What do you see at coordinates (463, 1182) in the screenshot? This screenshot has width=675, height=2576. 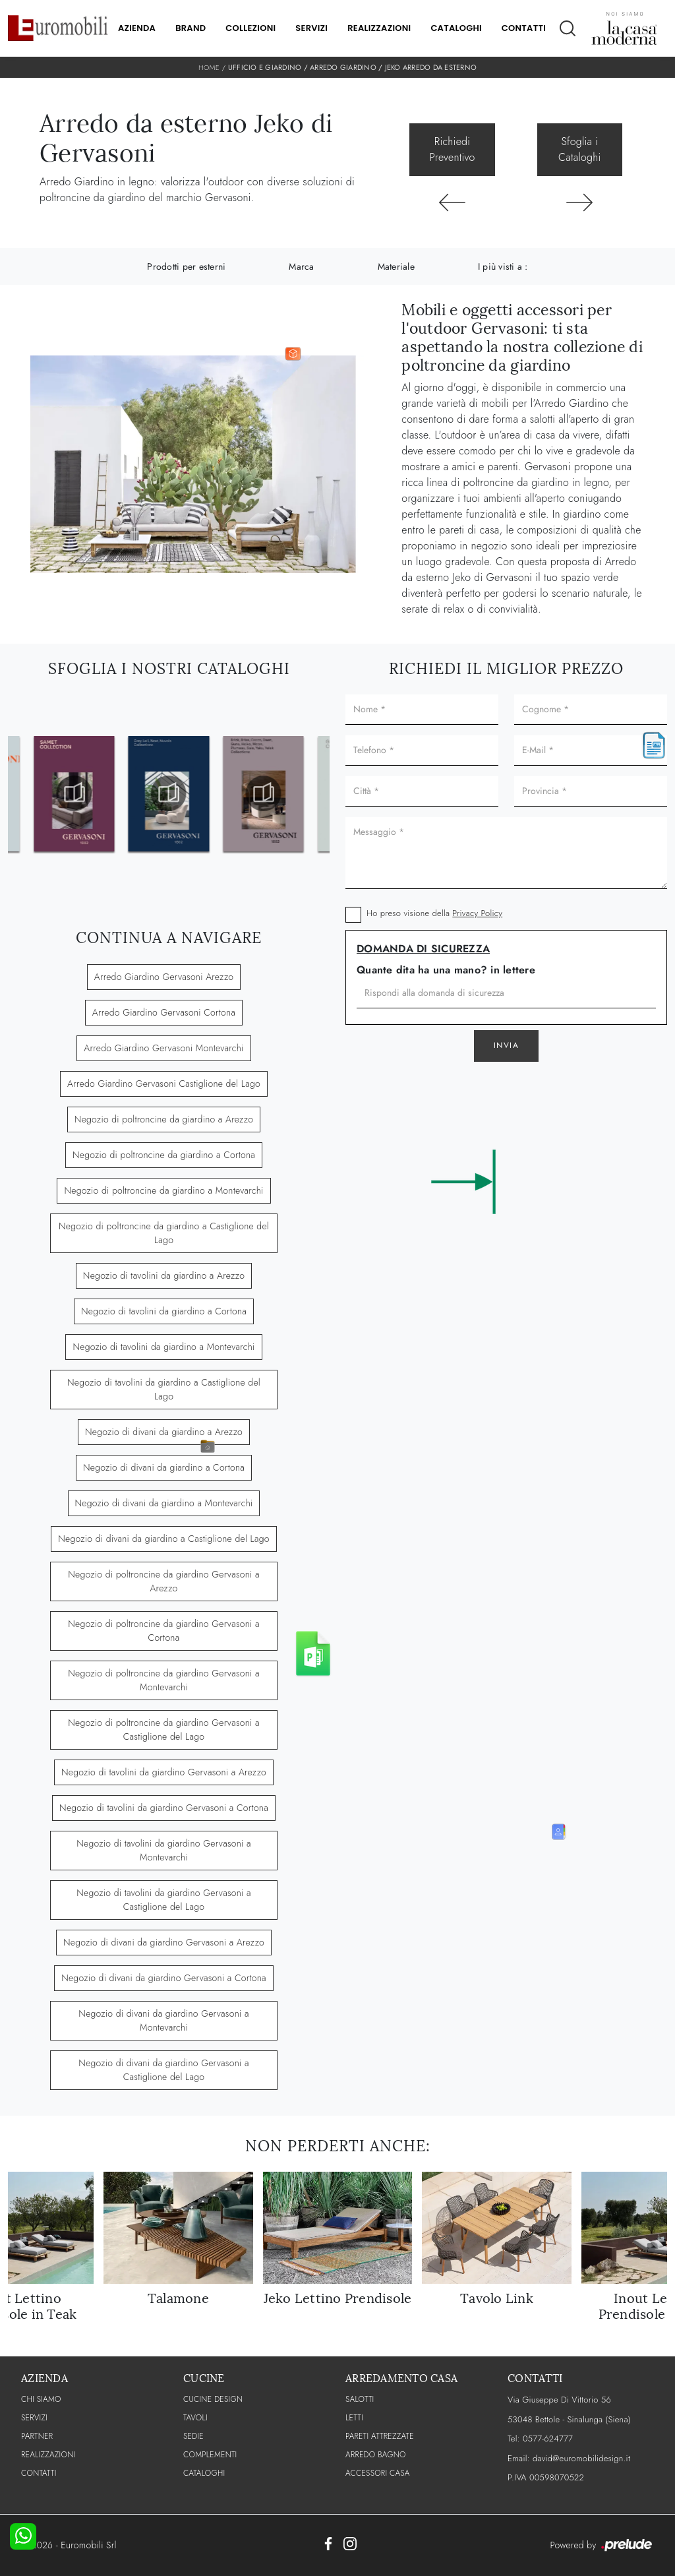 I see `go to the last item or page` at bounding box center [463, 1182].